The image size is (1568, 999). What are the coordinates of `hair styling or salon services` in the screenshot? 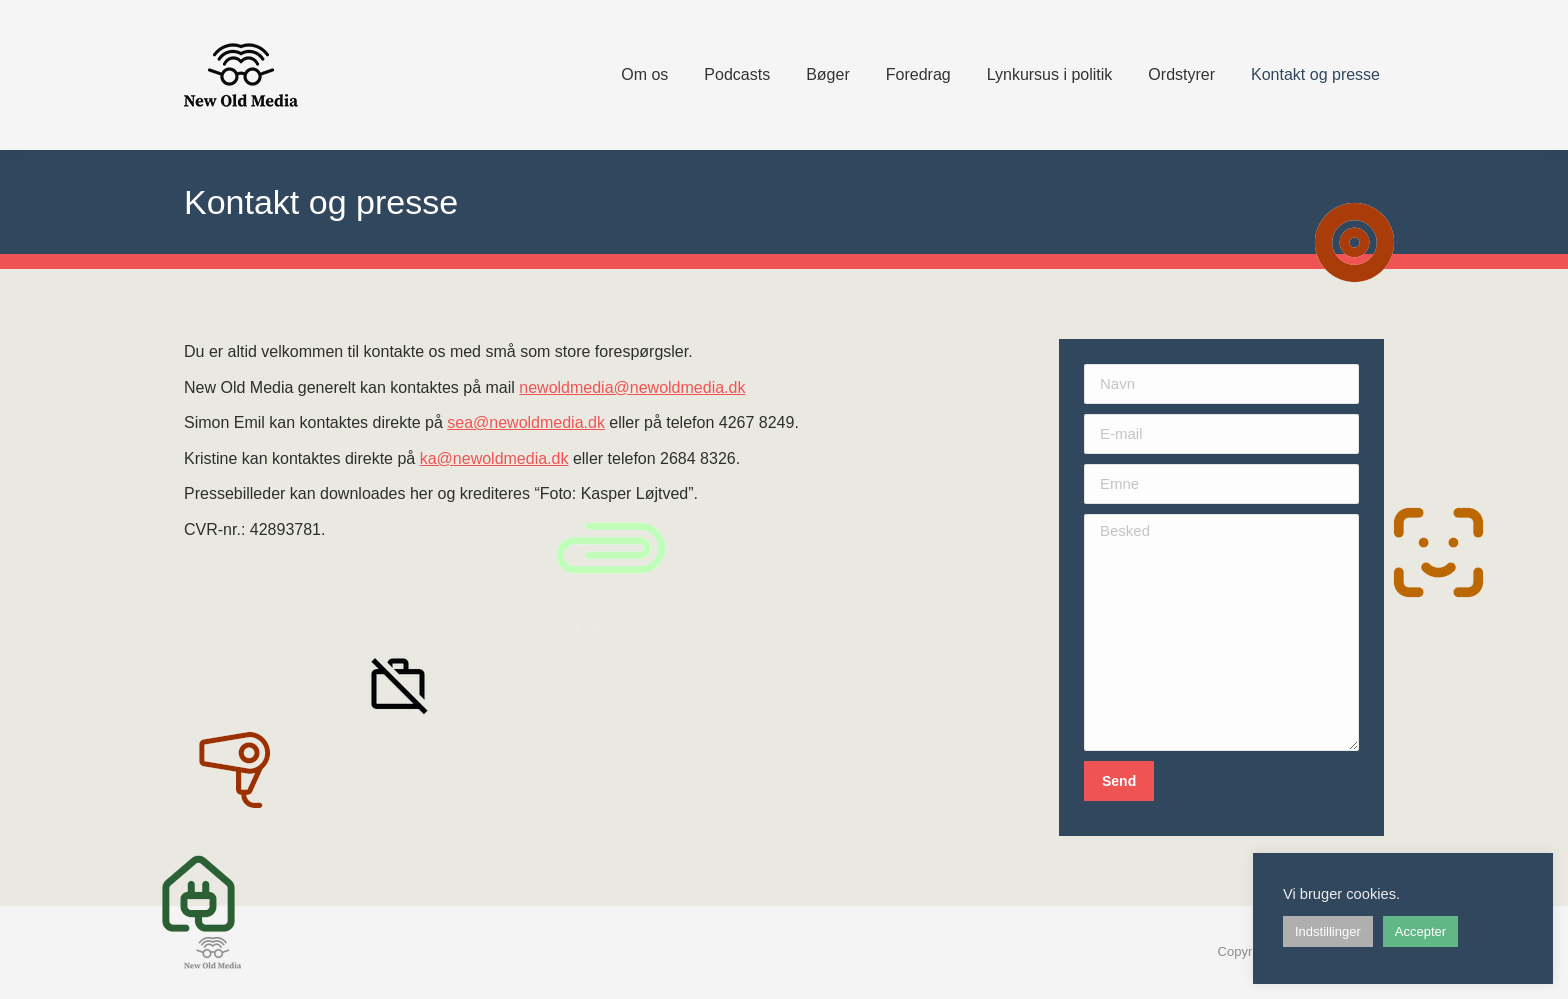 It's located at (236, 766).